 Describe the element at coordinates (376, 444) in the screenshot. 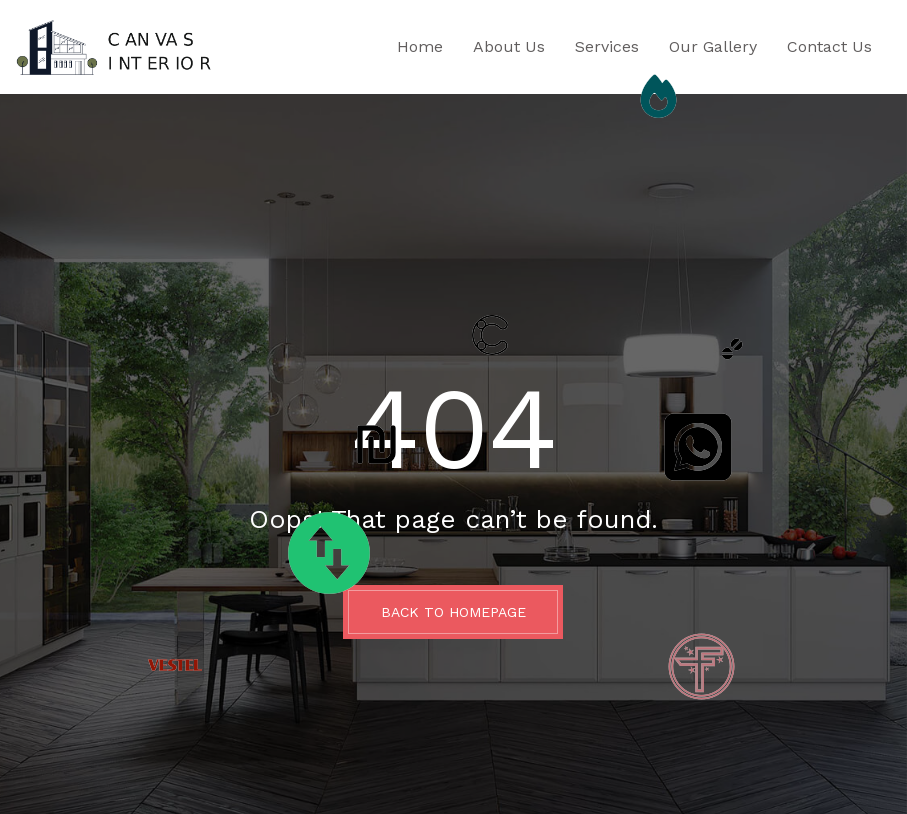

I see `indicates price or amount in Israeli shekels` at that location.